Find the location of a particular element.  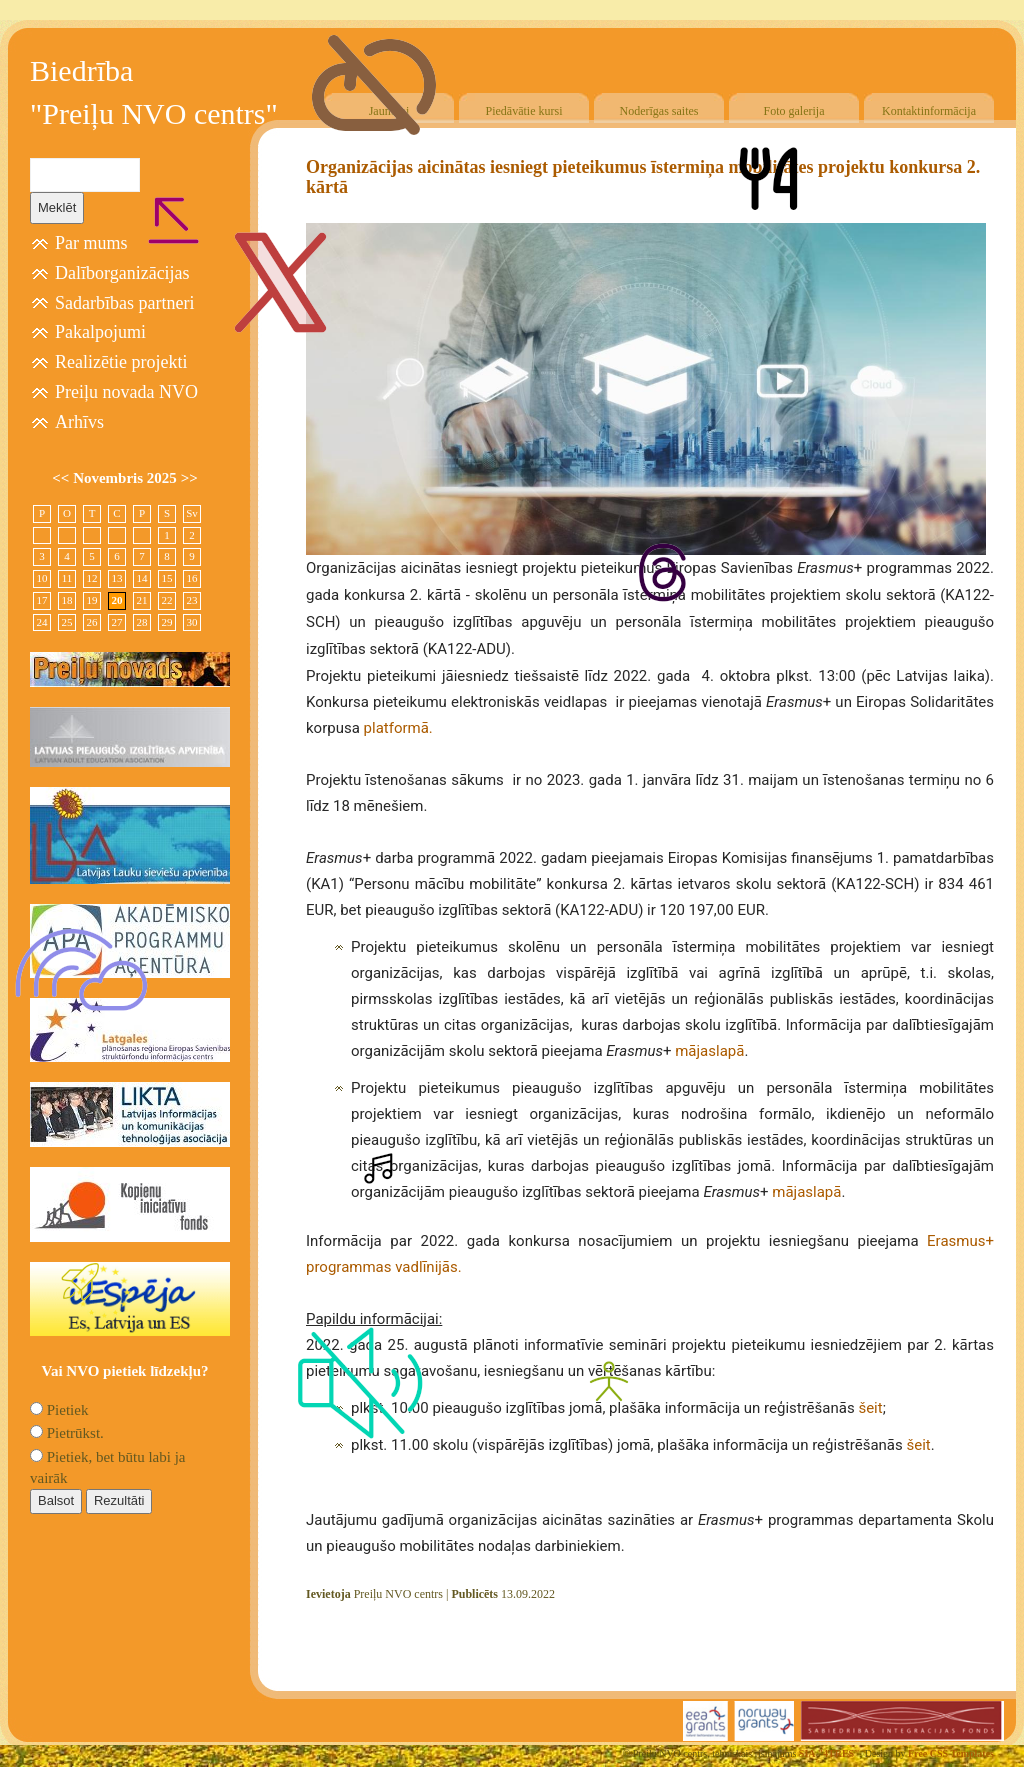

access music library or player is located at coordinates (380, 1169).